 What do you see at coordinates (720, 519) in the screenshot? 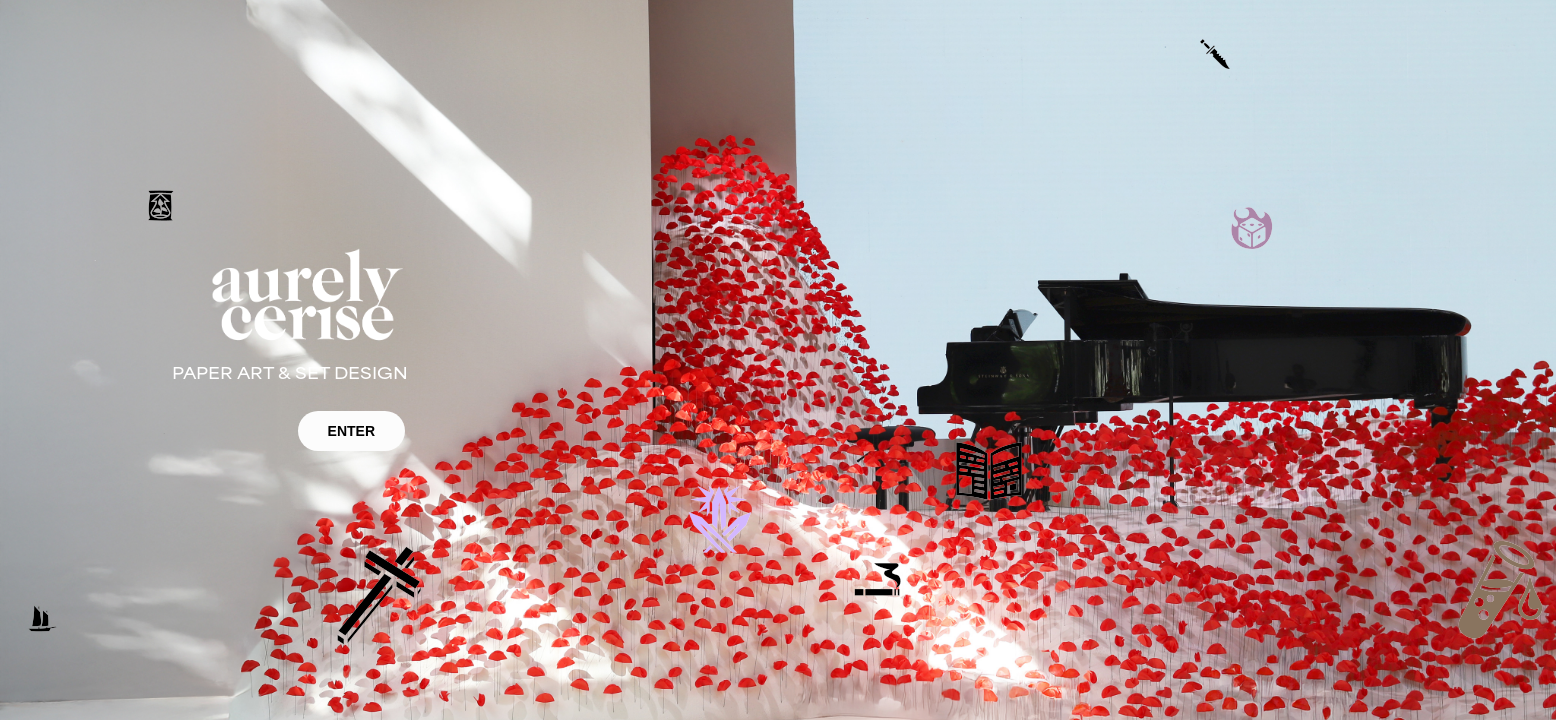
I see `activate team unity or group attack ability` at bounding box center [720, 519].